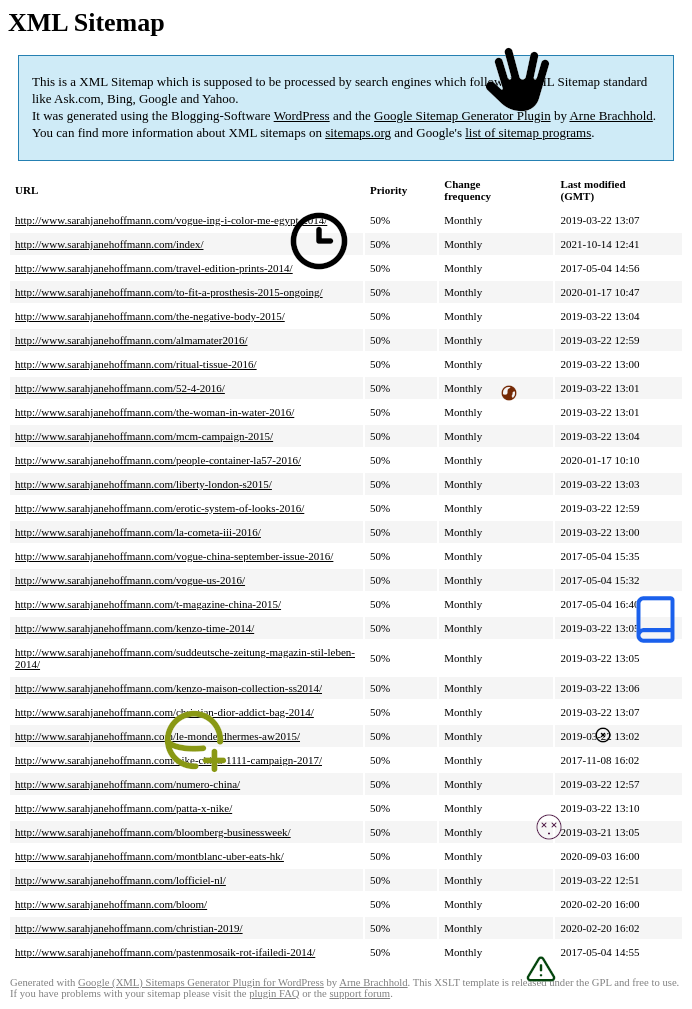 Image resolution: width=692 pixels, height=1009 pixels. Describe the element at coordinates (517, 79) in the screenshot. I see `send a vulcan salute or "live long and prosper" greeting` at that location.